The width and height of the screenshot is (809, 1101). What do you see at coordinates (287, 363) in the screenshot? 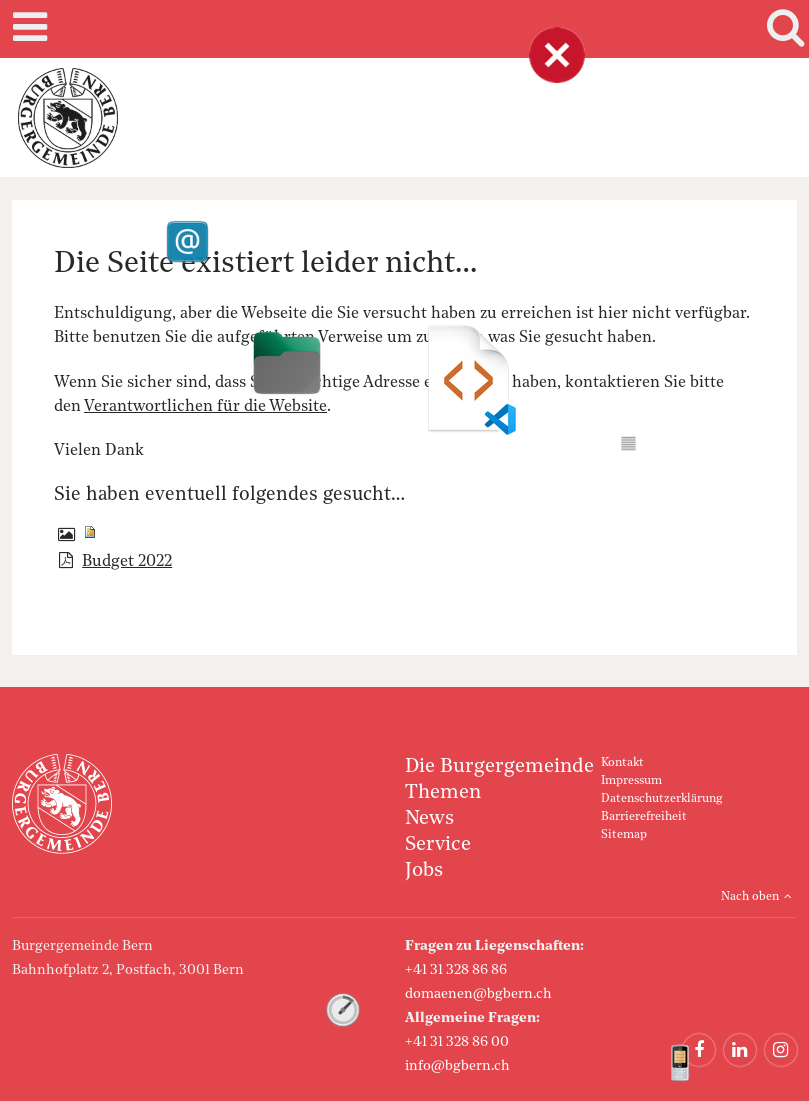
I see `drop files here to move them into this folder` at bounding box center [287, 363].